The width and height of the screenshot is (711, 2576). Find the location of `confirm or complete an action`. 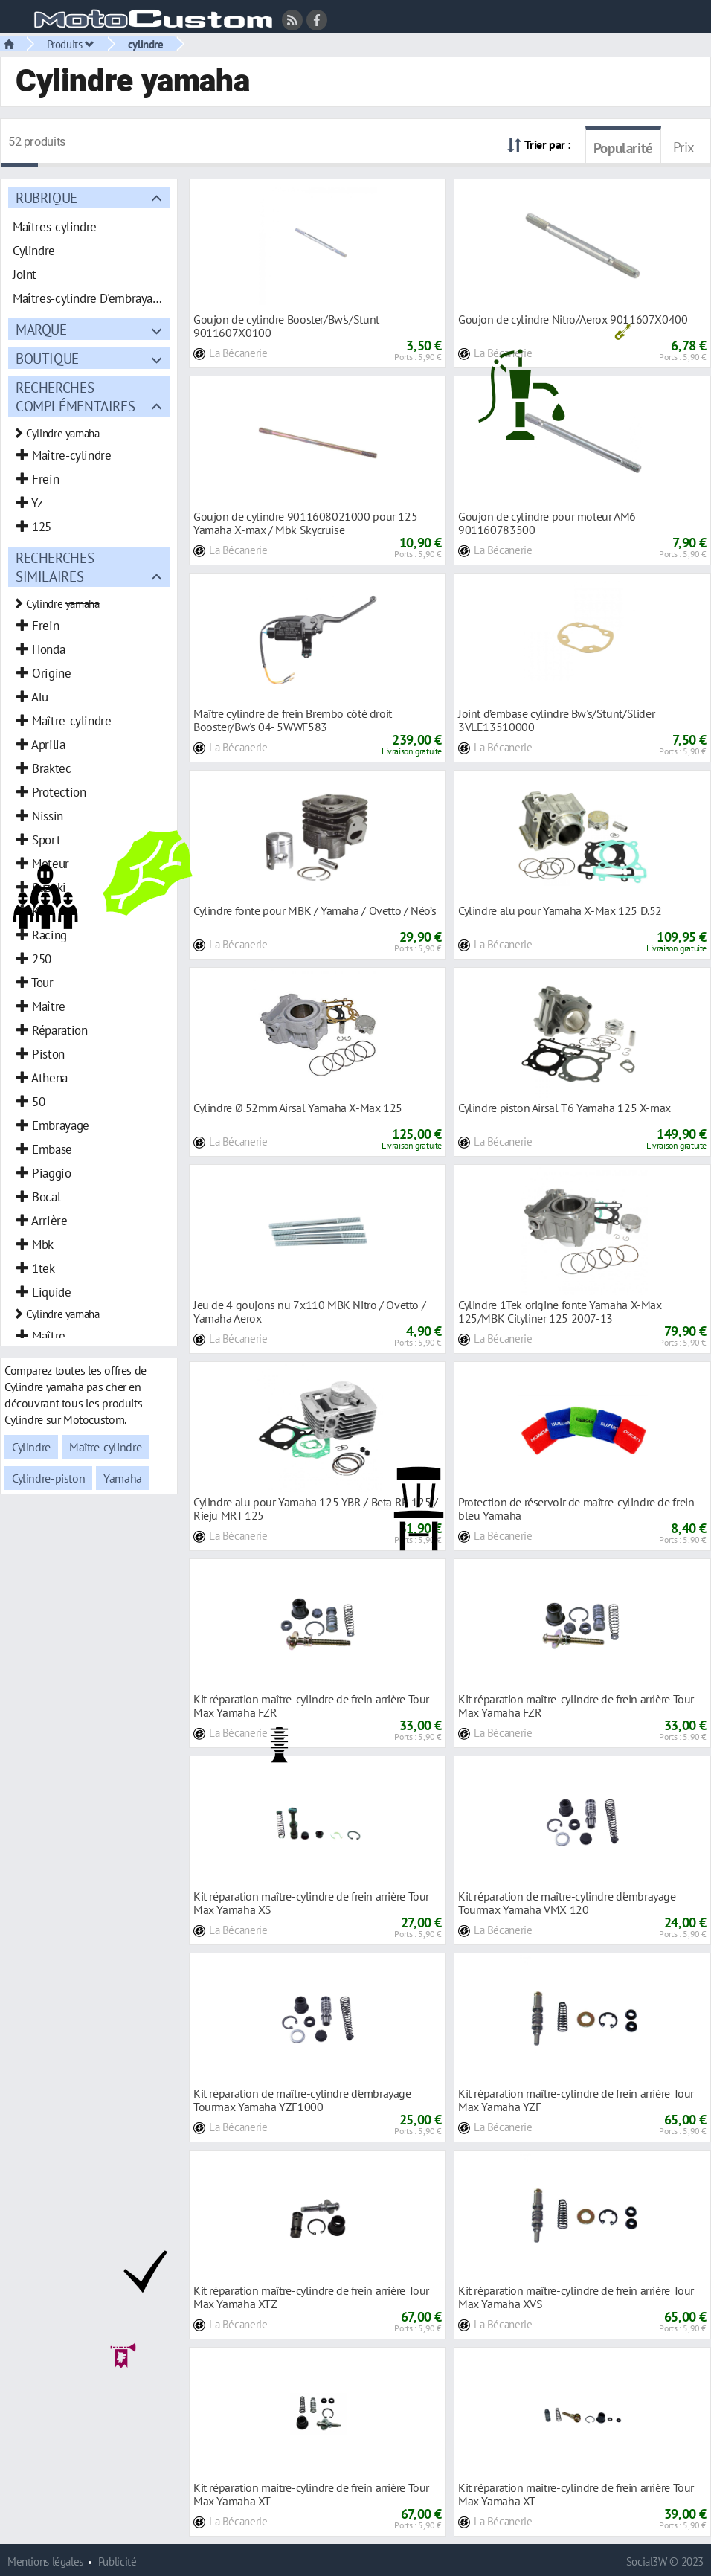

confirm or complete an action is located at coordinates (146, 2272).